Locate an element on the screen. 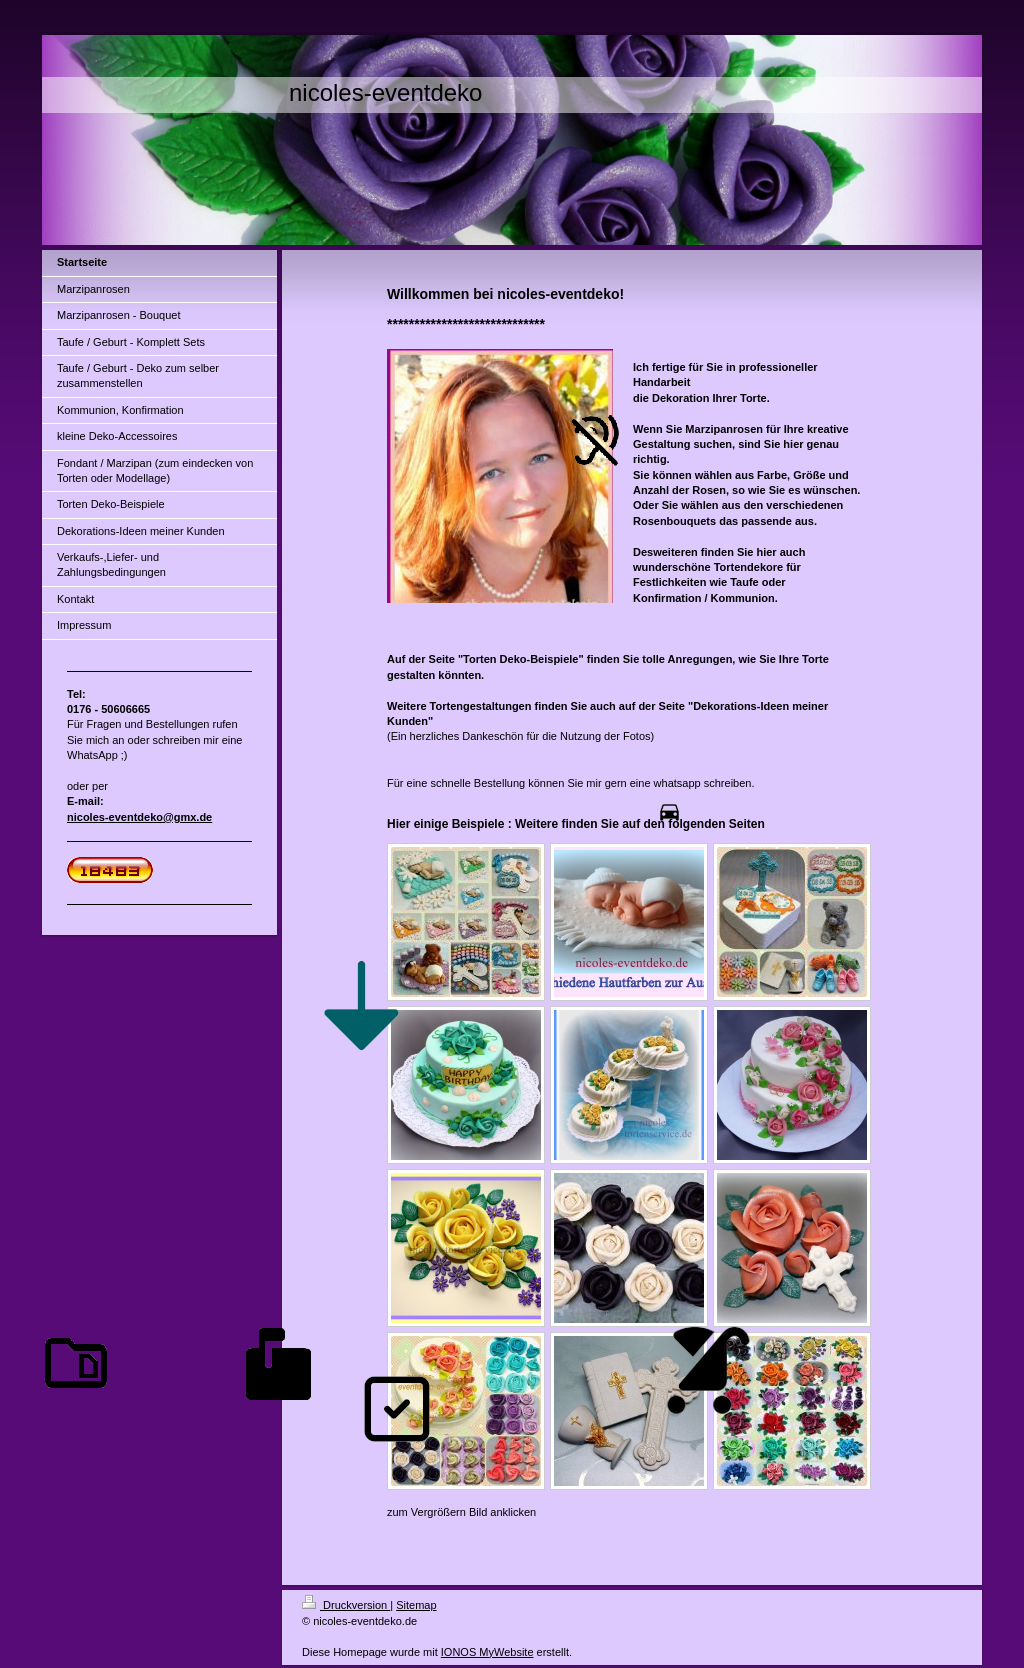  access saved code snippets is located at coordinates (76, 1363).